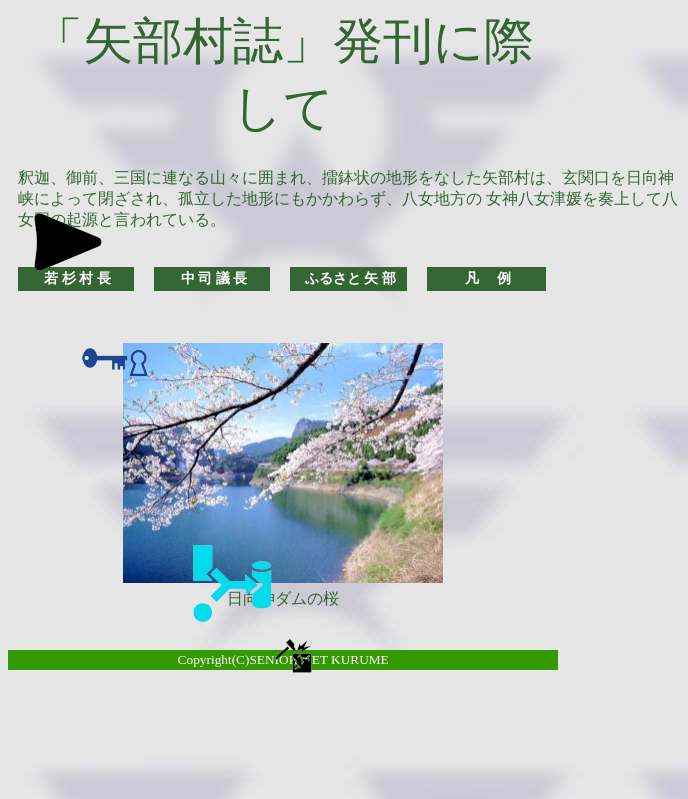  What do you see at coordinates (233, 585) in the screenshot?
I see `open the crafting menu` at bounding box center [233, 585].